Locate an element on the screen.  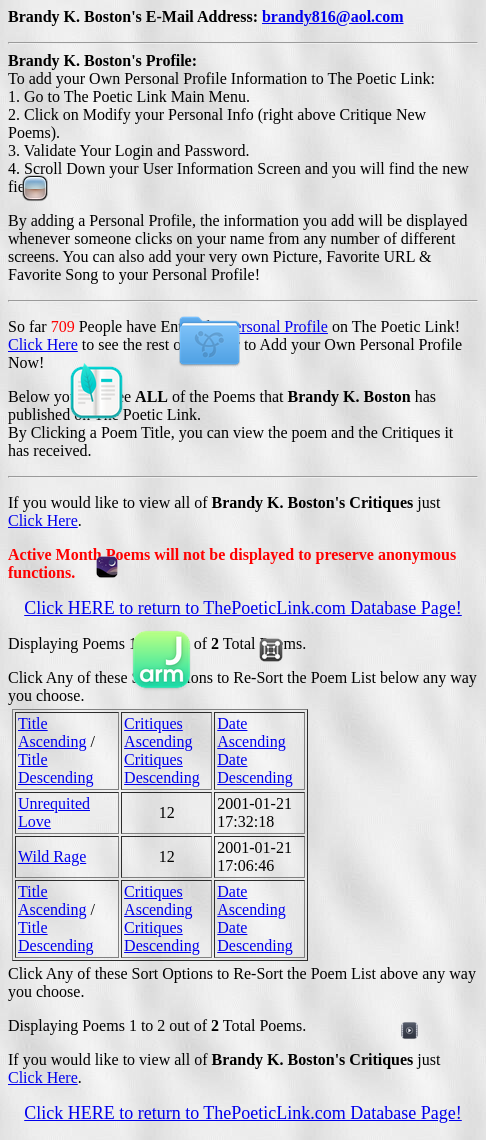
open your communication files folder is located at coordinates (209, 340).